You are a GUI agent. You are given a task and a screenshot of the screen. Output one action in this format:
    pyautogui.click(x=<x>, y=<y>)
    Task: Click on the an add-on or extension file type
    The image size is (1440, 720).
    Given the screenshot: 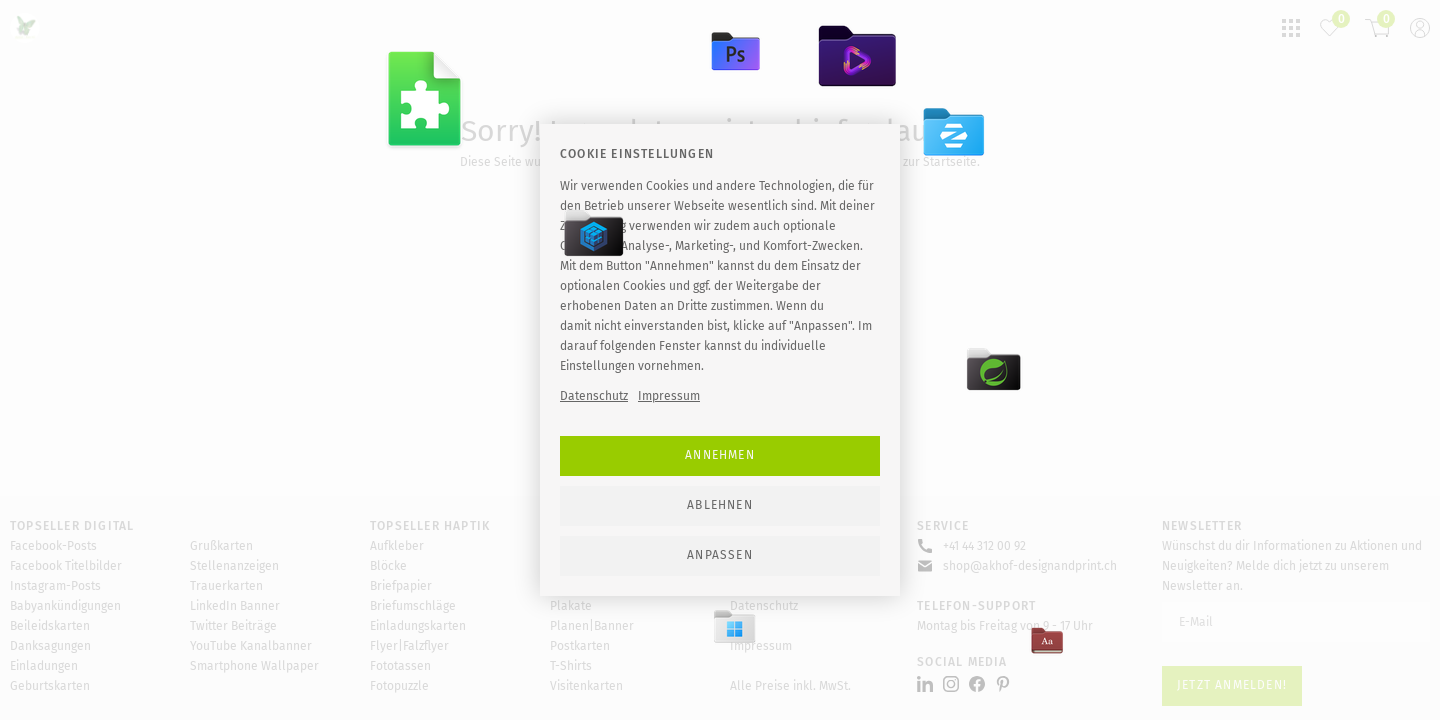 What is the action you would take?
    pyautogui.click(x=424, y=100)
    